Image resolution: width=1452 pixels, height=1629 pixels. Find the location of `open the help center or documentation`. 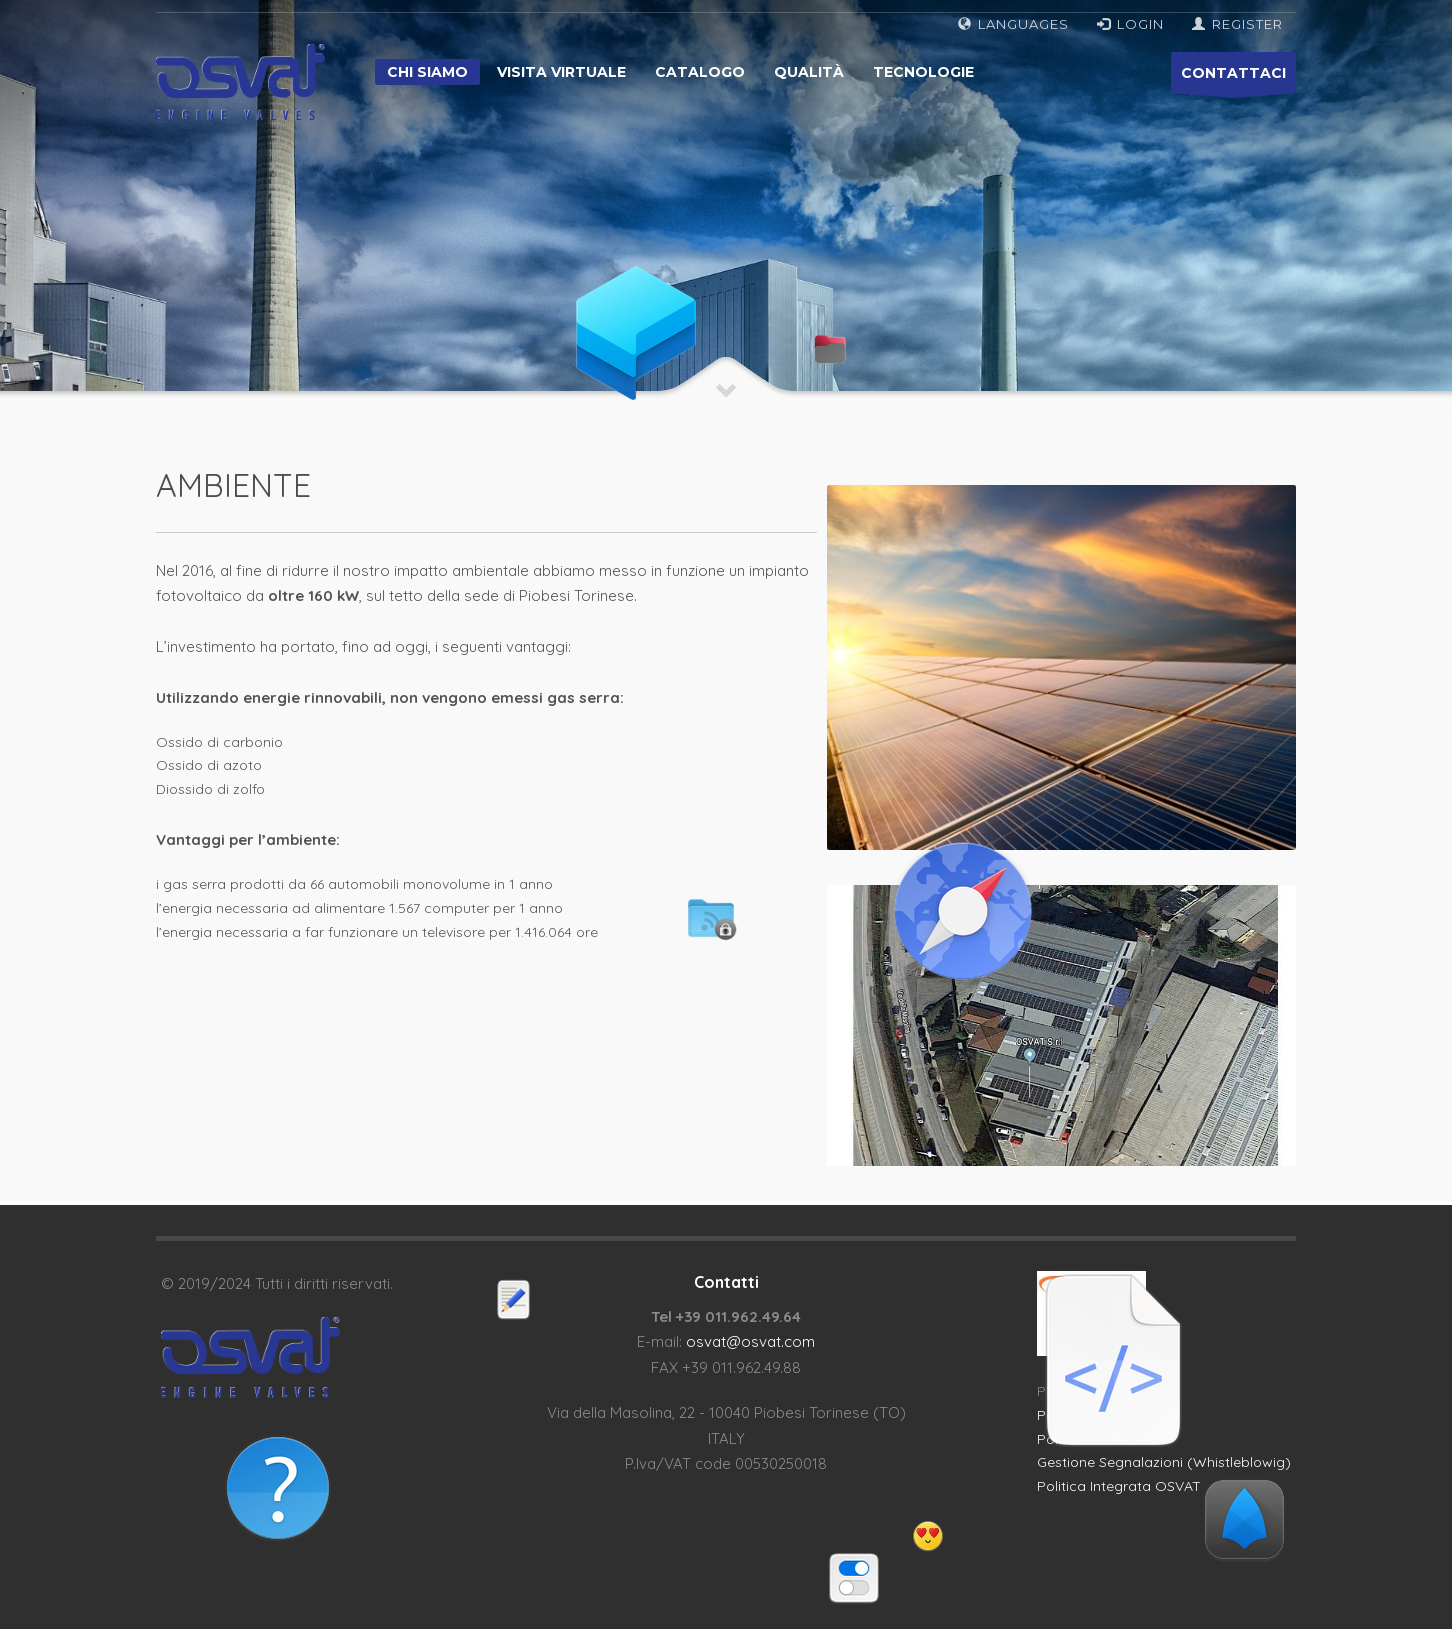

open the help center or documentation is located at coordinates (278, 1488).